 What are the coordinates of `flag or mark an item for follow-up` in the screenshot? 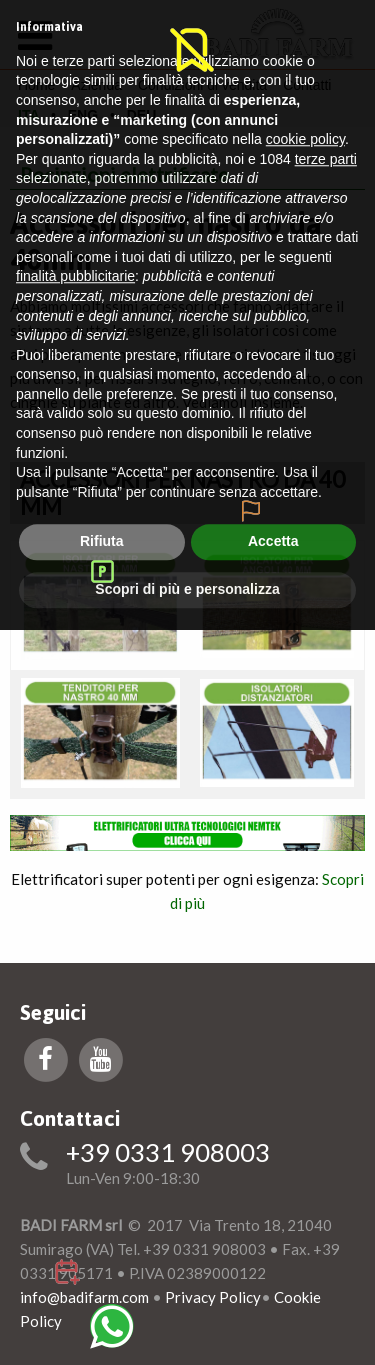 It's located at (251, 511).